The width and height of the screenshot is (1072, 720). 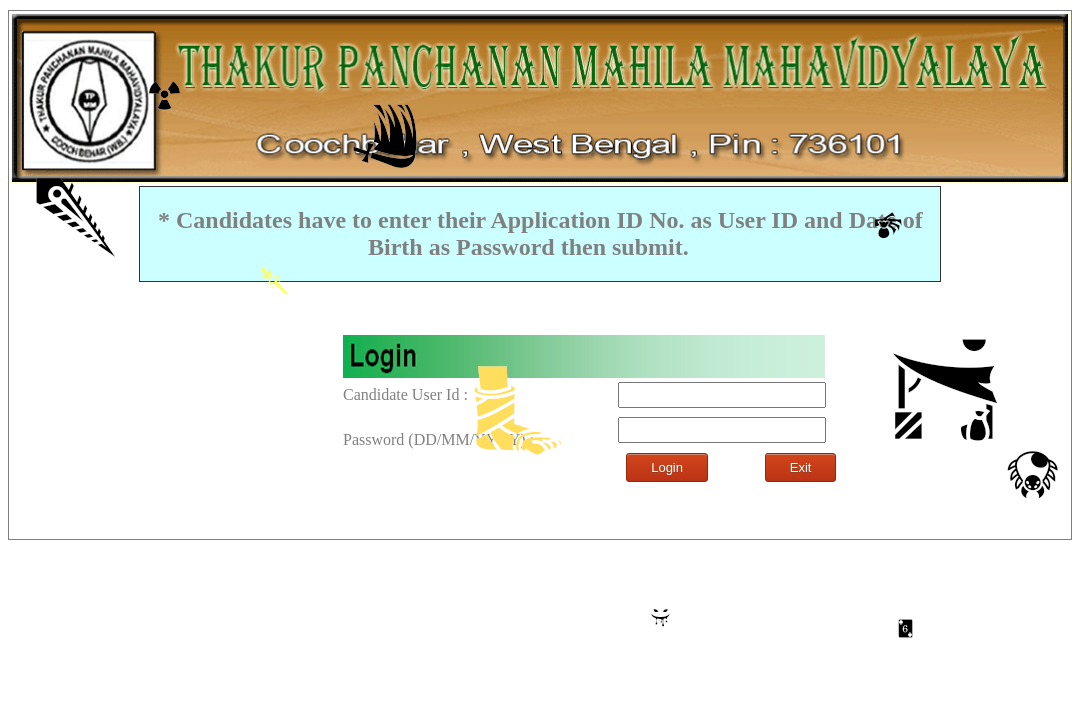 What do you see at coordinates (385, 136) in the screenshot?
I see `perform a slash attack in combat` at bounding box center [385, 136].